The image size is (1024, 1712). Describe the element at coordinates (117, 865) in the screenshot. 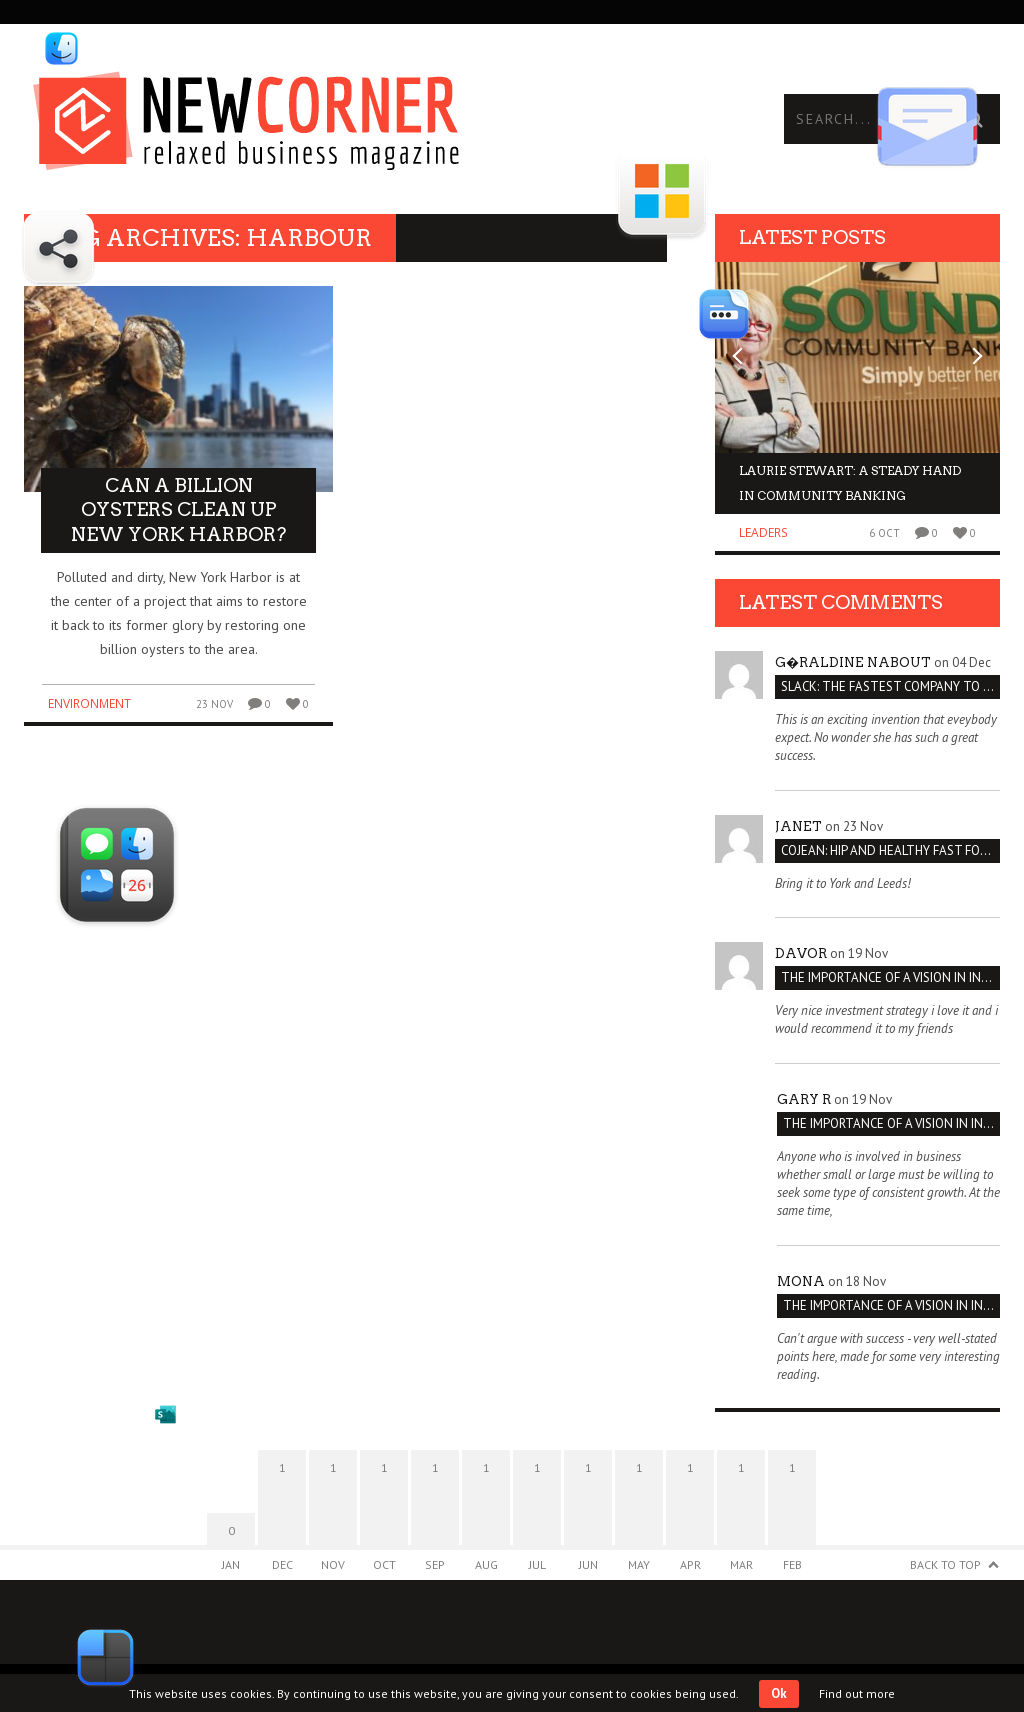

I see `preview and browse installed app icons` at that location.